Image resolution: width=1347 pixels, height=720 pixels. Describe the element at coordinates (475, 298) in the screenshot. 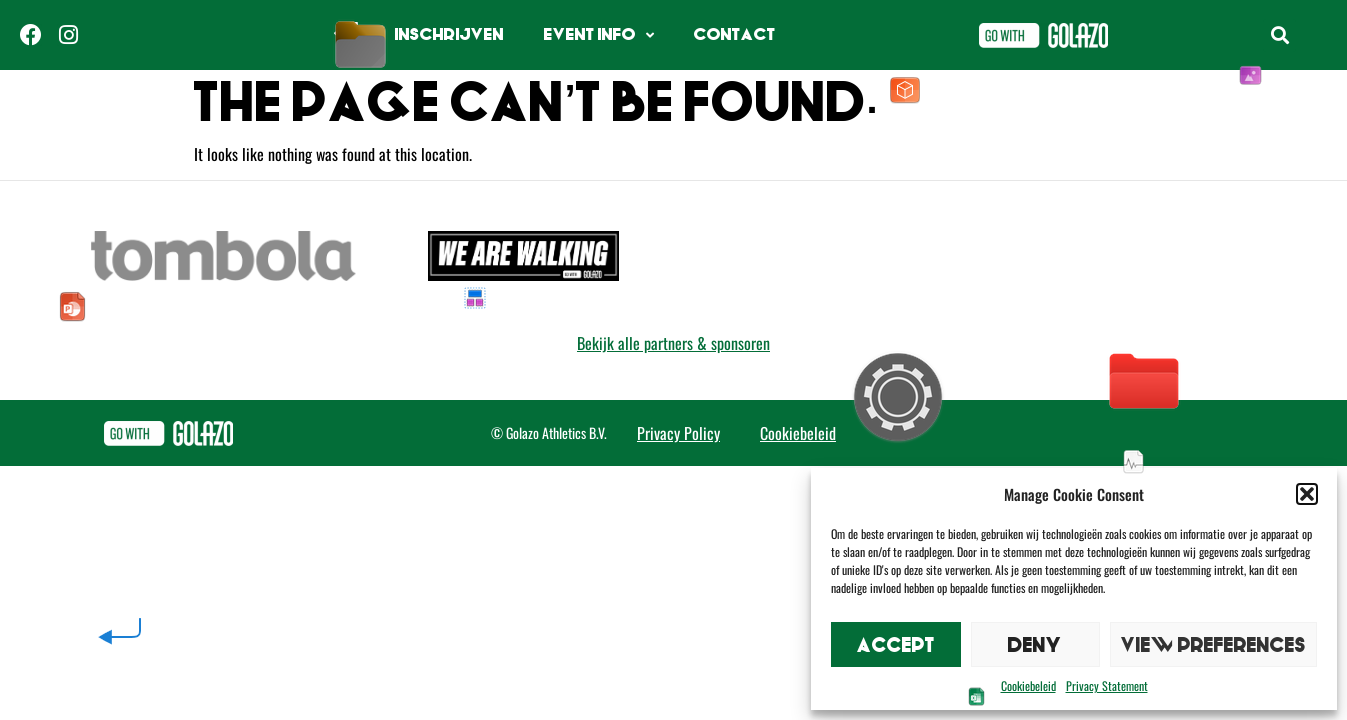

I see `select all items in the current view` at that location.